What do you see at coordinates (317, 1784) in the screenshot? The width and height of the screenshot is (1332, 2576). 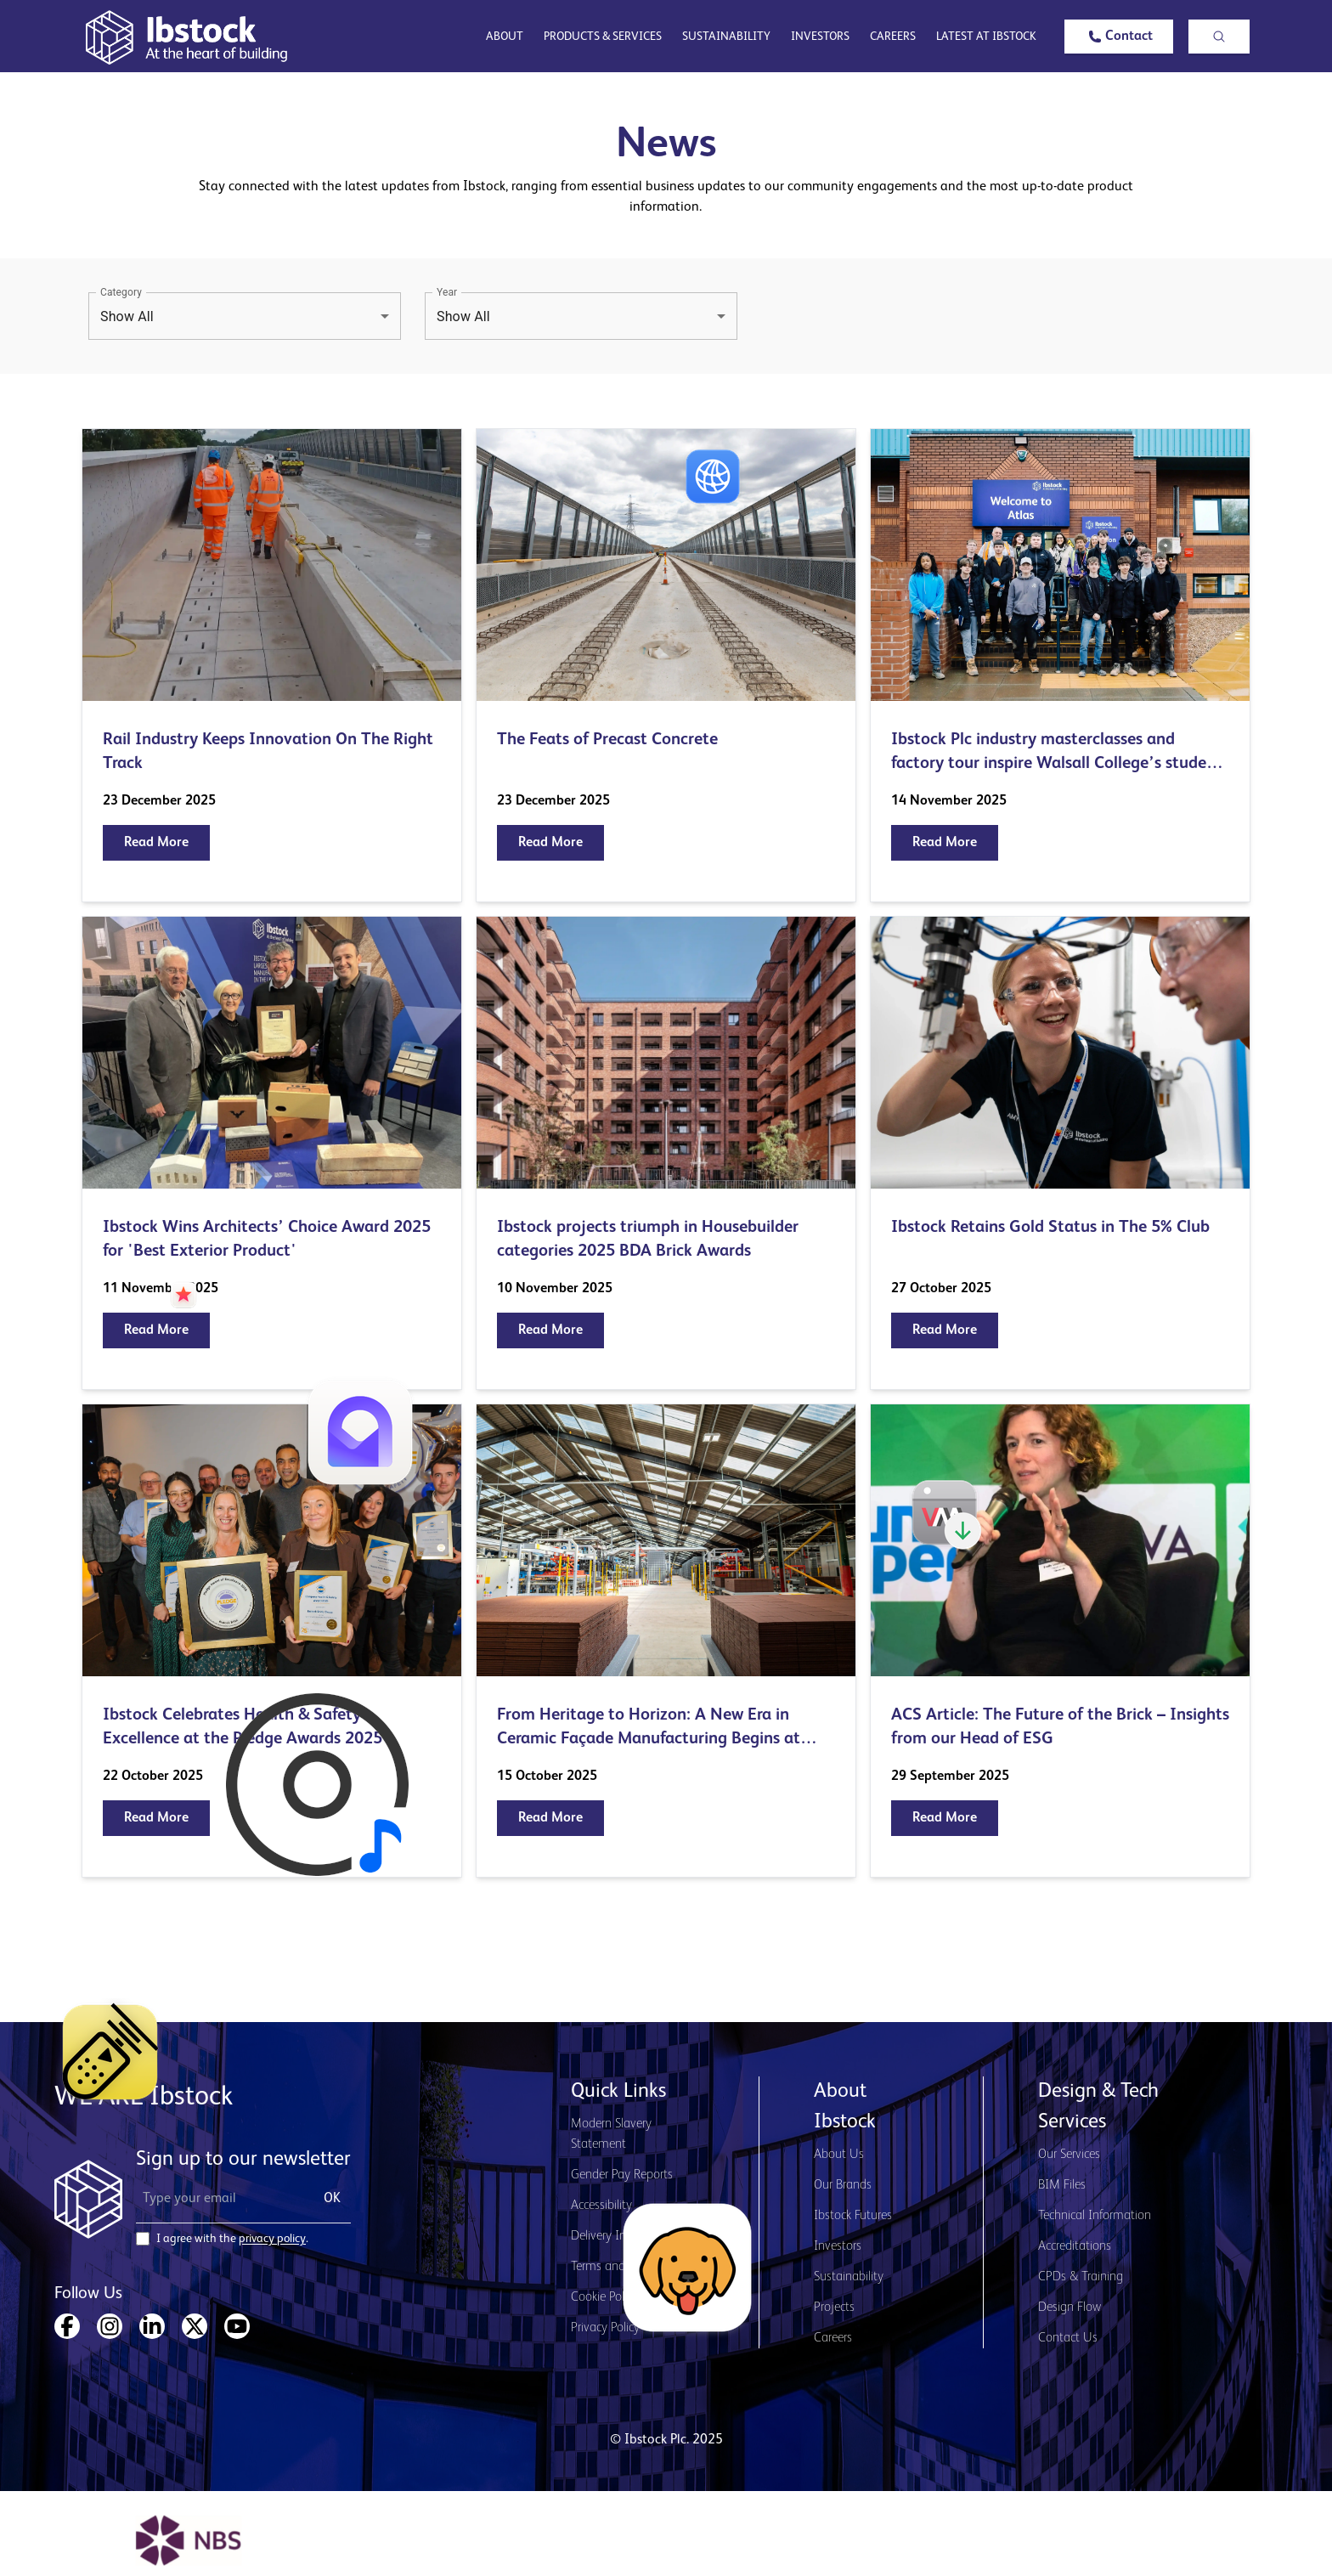 I see `audio CD or music disc` at bounding box center [317, 1784].